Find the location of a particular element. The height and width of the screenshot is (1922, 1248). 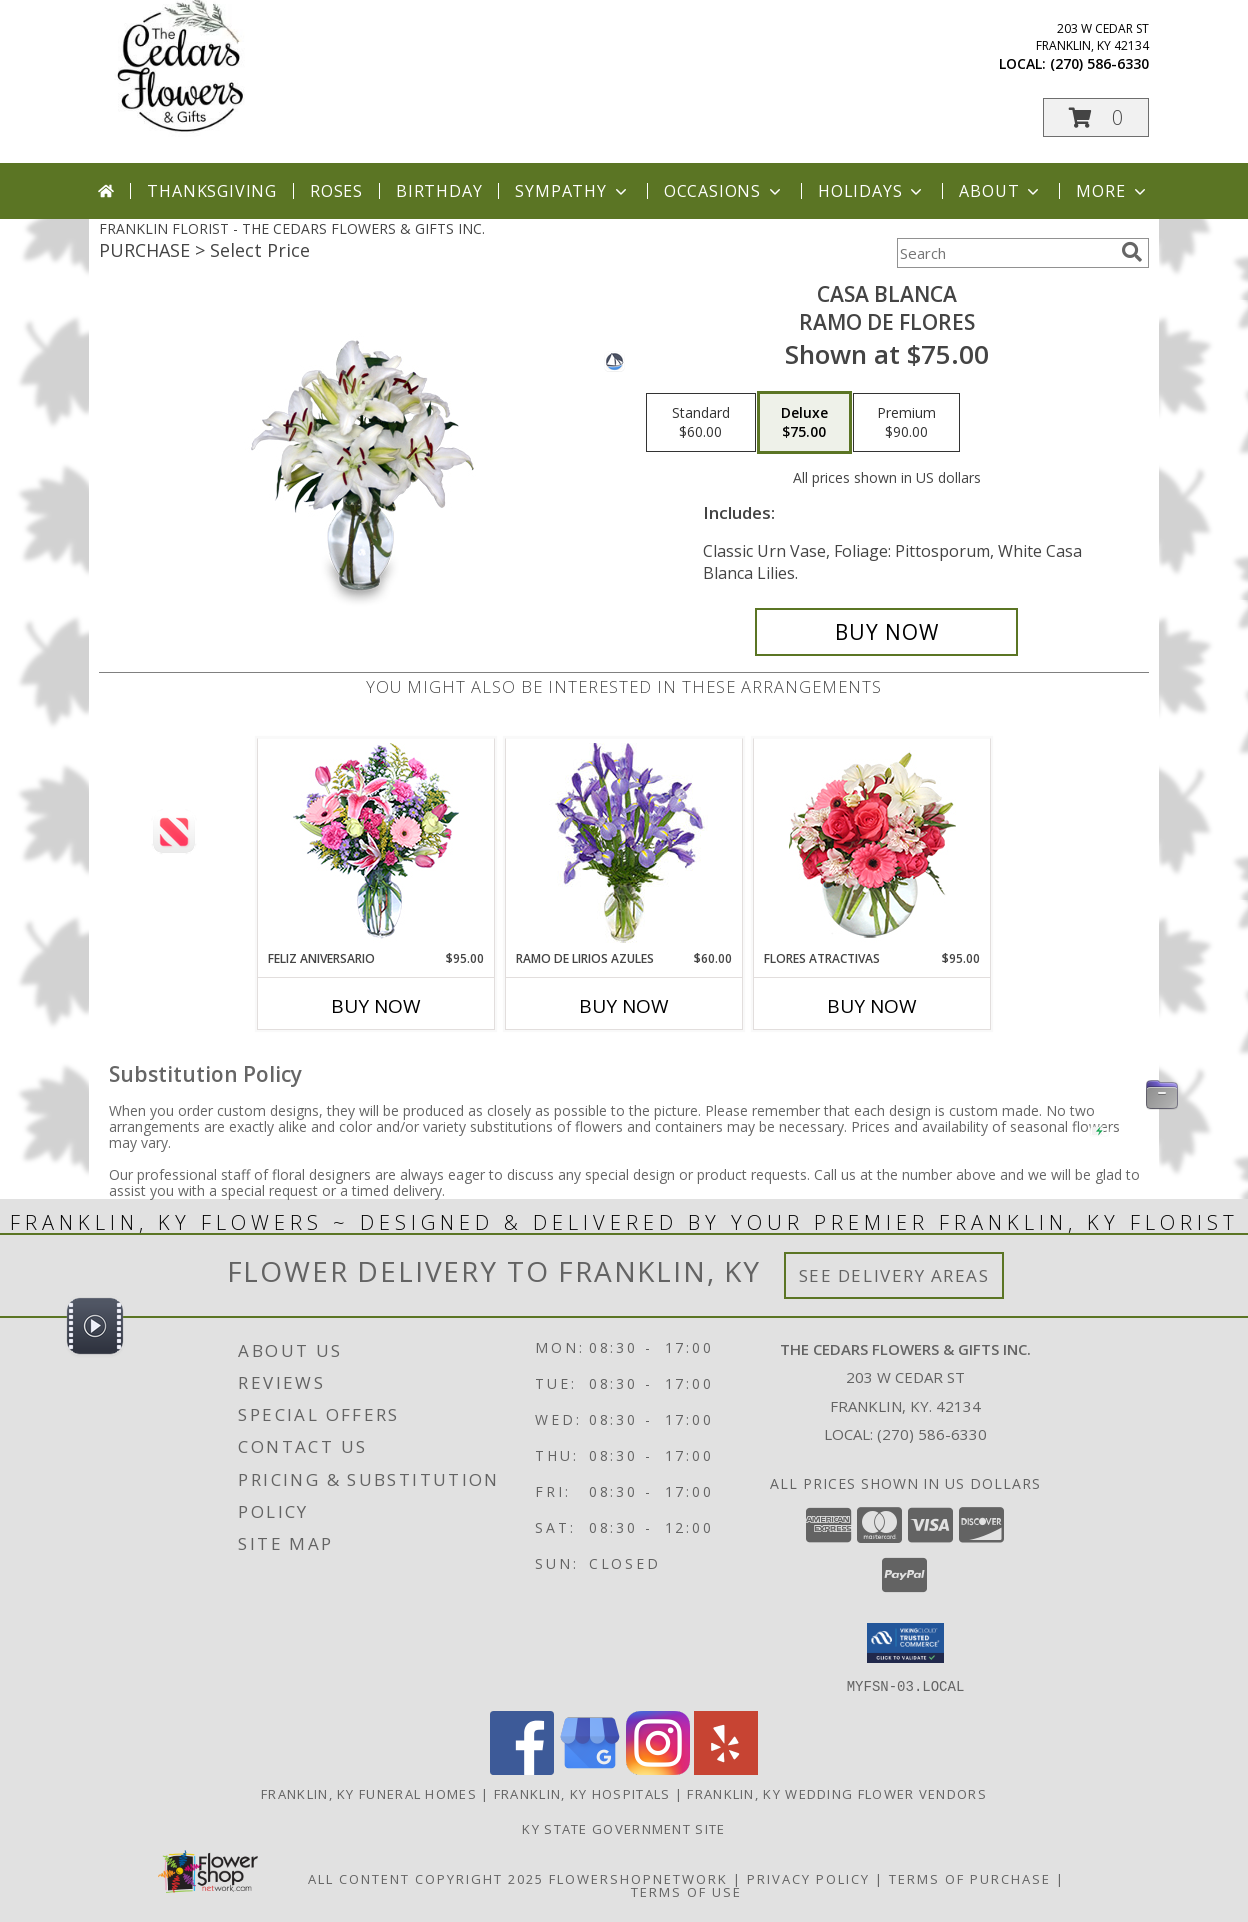

open kdenlive video editor is located at coordinates (95, 1326).